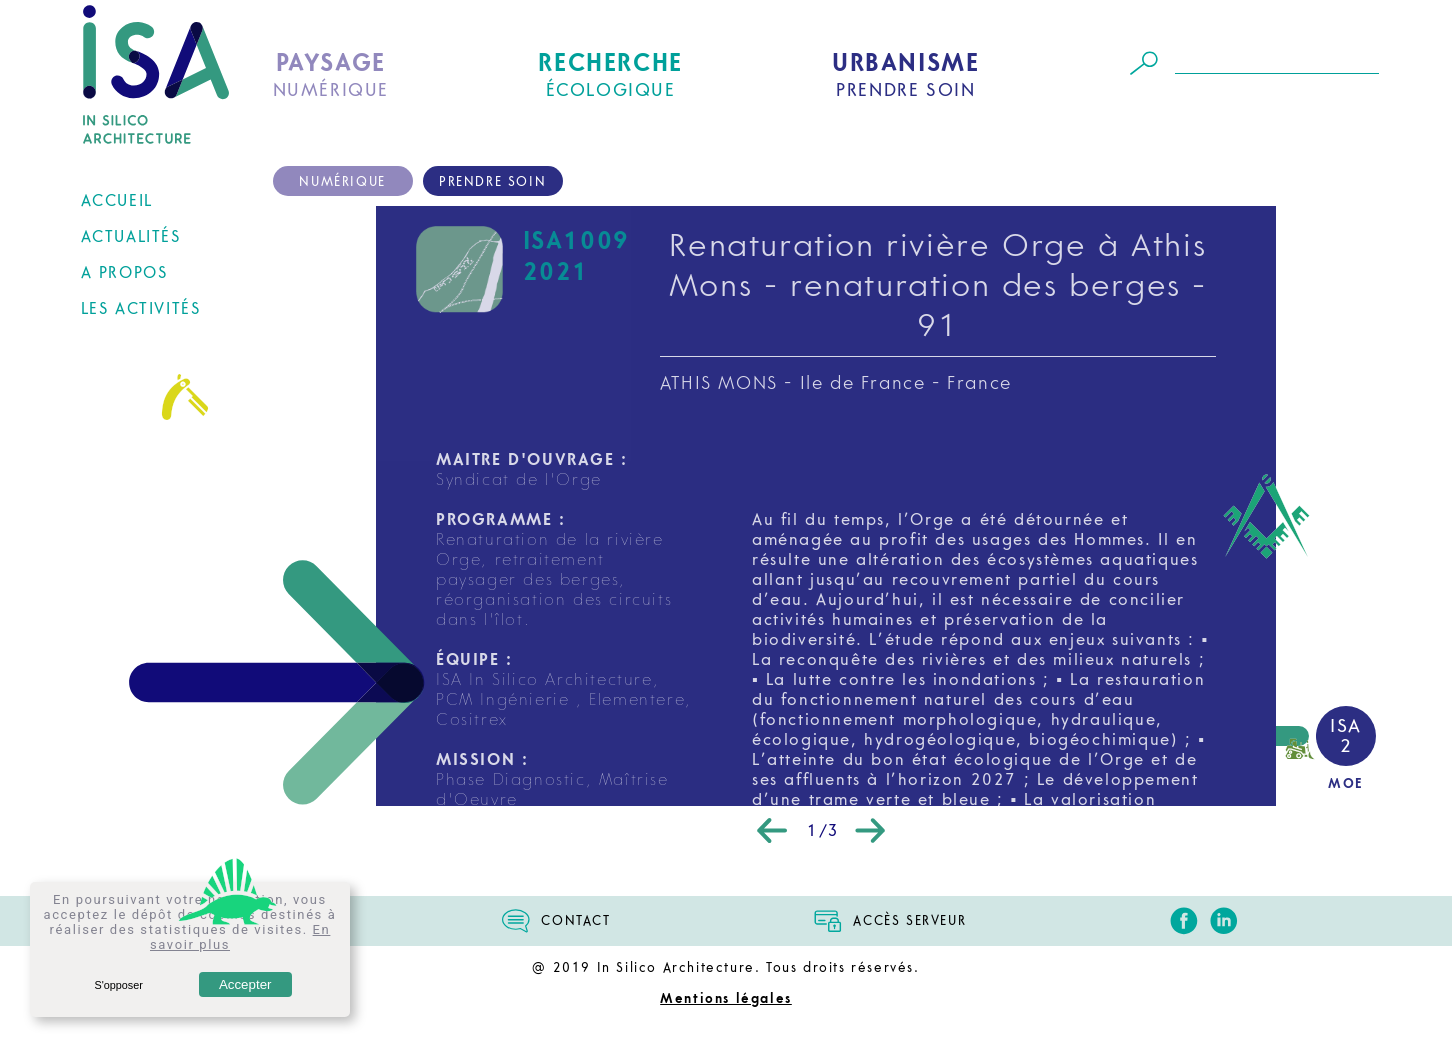 The image size is (1452, 1047). Describe the element at coordinates (227, 891) in the screenshot. I see `select dimetrodon character or creature` at that location.